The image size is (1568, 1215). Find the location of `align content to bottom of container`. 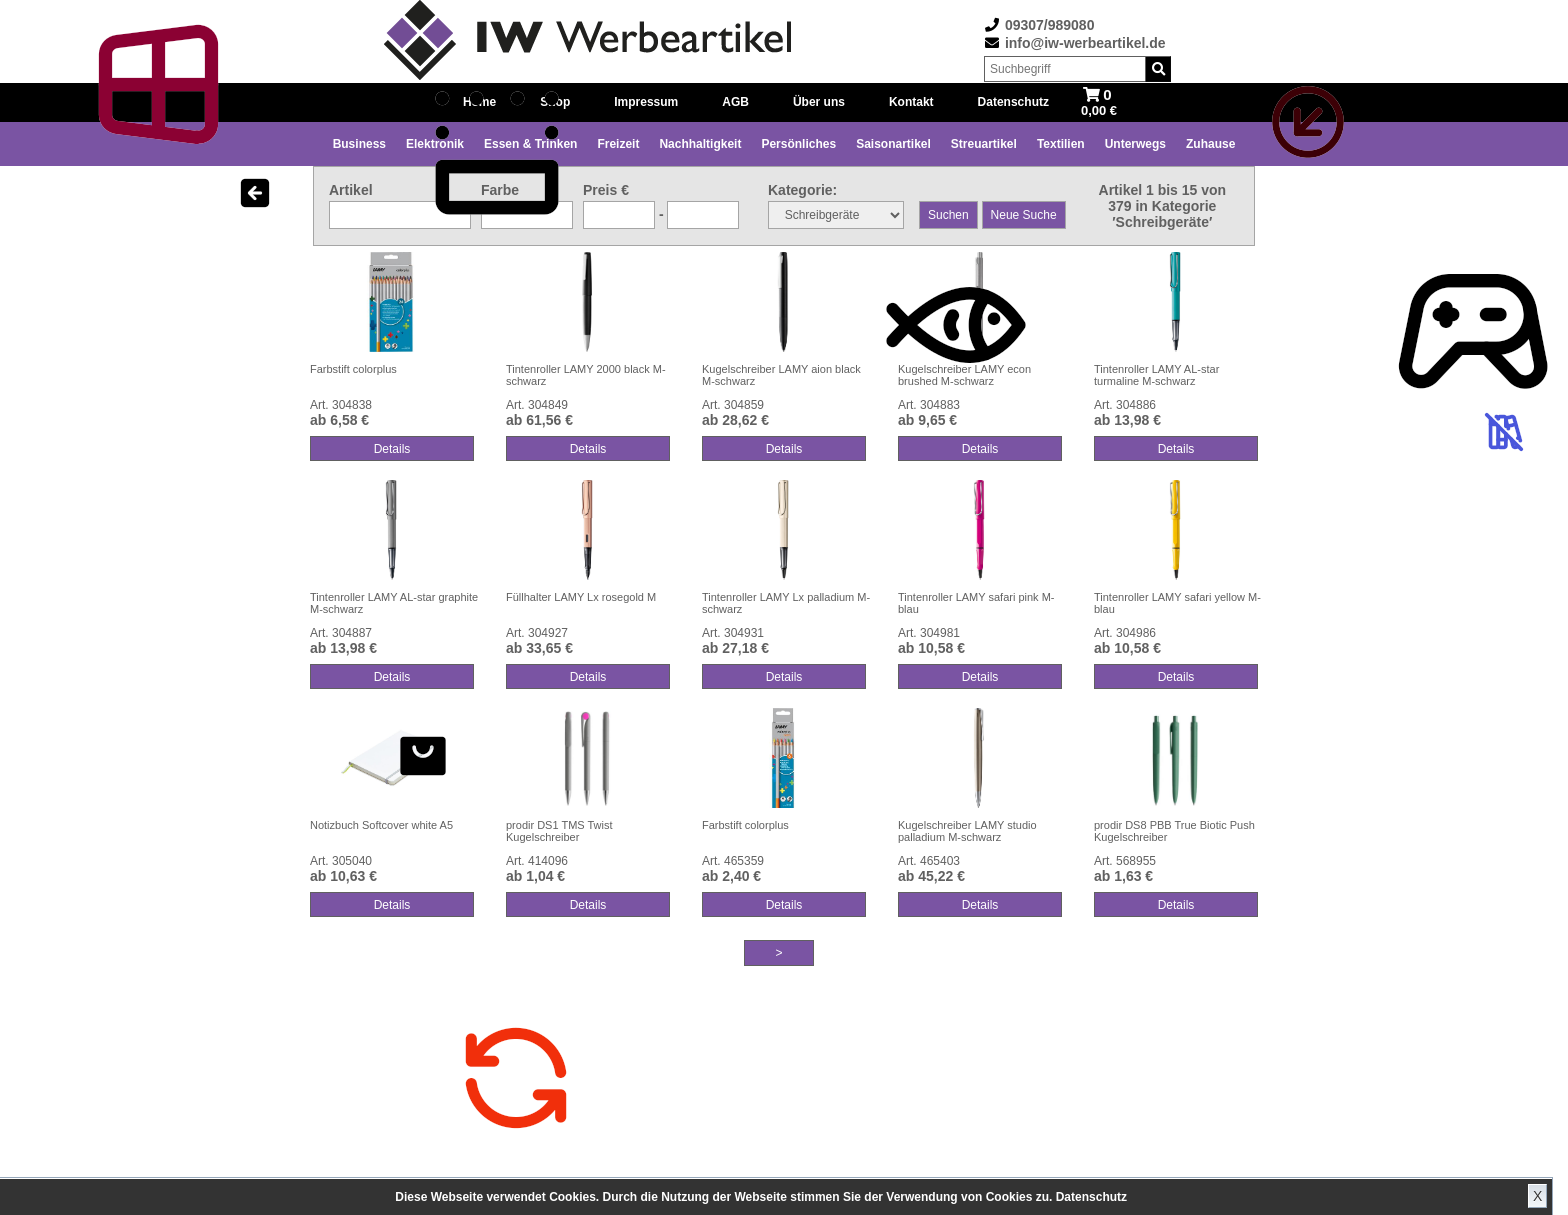

align content to bottom of container is located at coordinates (497, 153).